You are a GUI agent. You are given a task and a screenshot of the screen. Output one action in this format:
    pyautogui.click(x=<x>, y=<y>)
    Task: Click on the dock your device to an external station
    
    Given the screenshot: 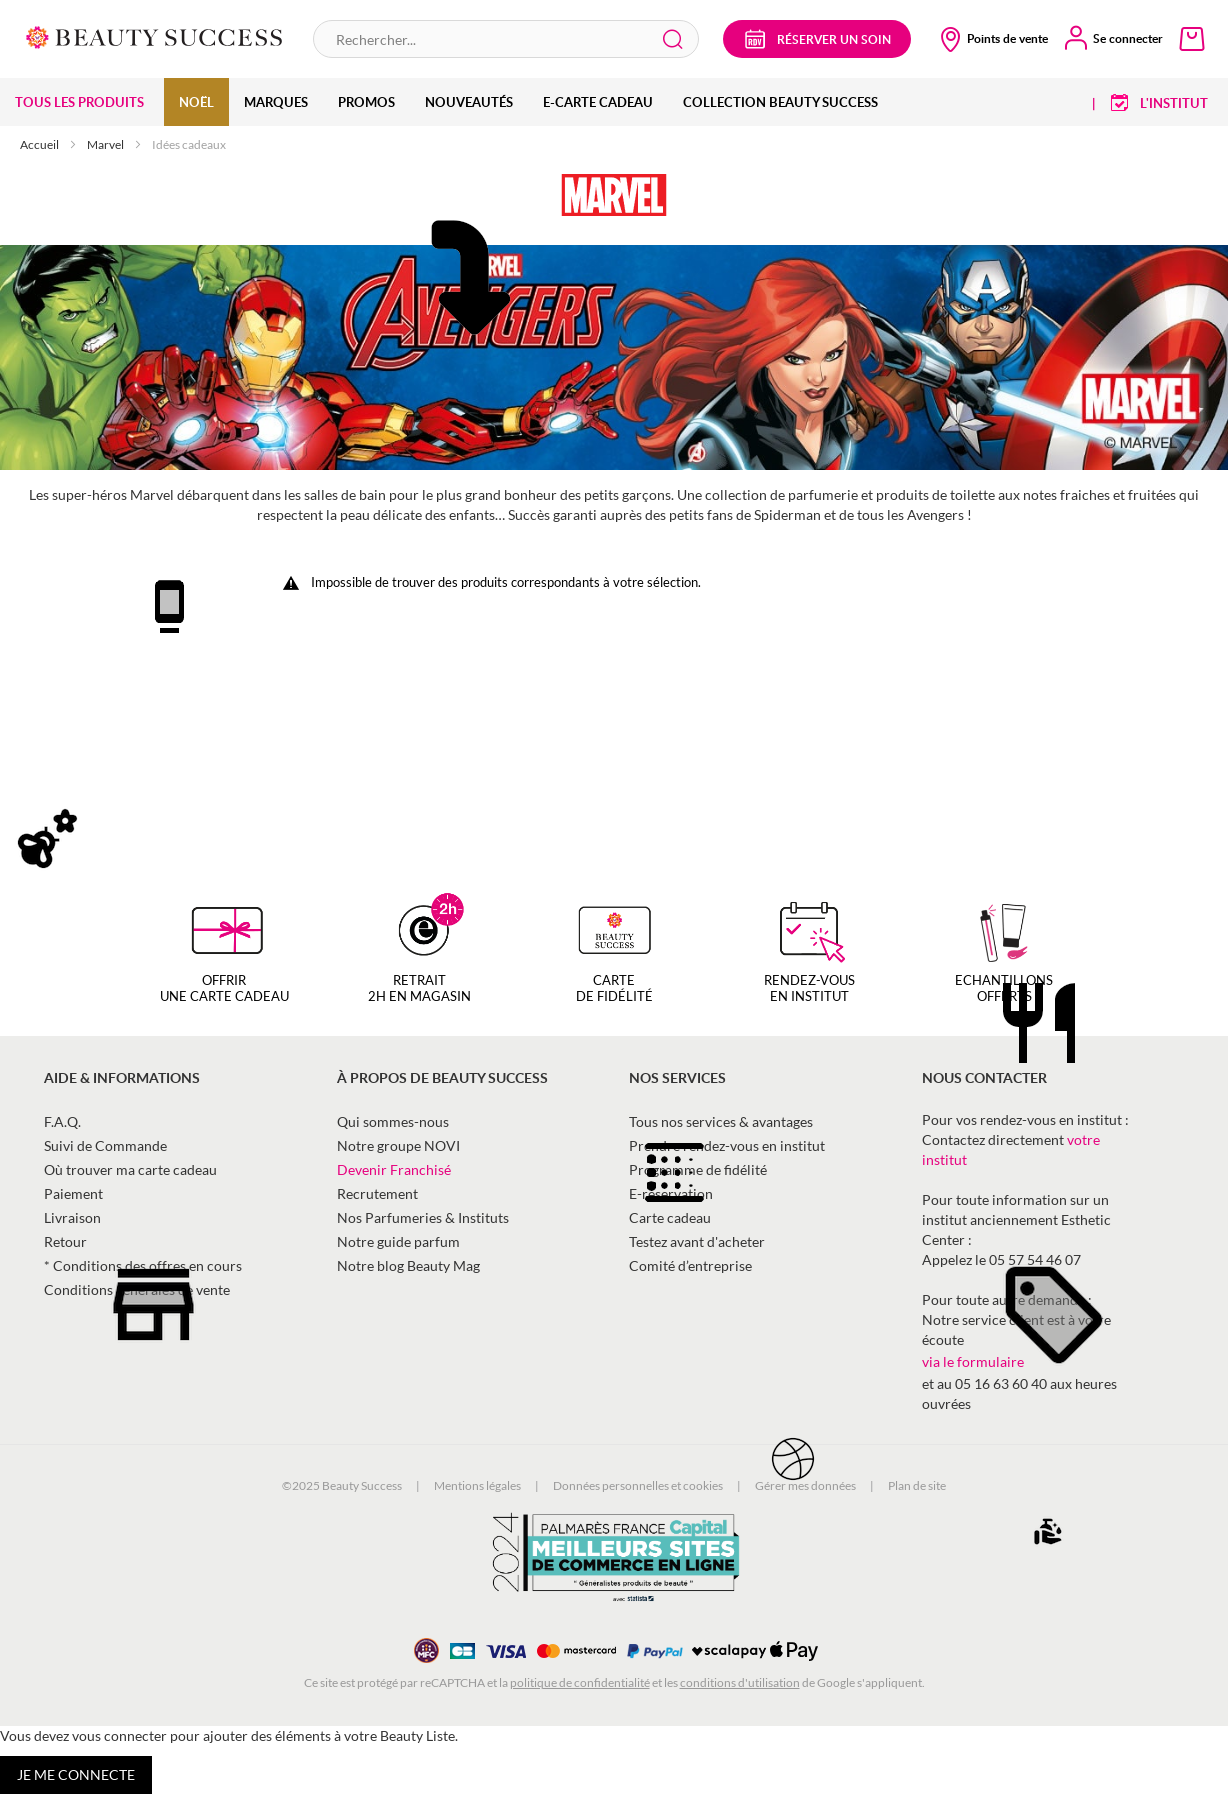 What is the action you would take?
    pyautogui.click(x=169, y=606)
    